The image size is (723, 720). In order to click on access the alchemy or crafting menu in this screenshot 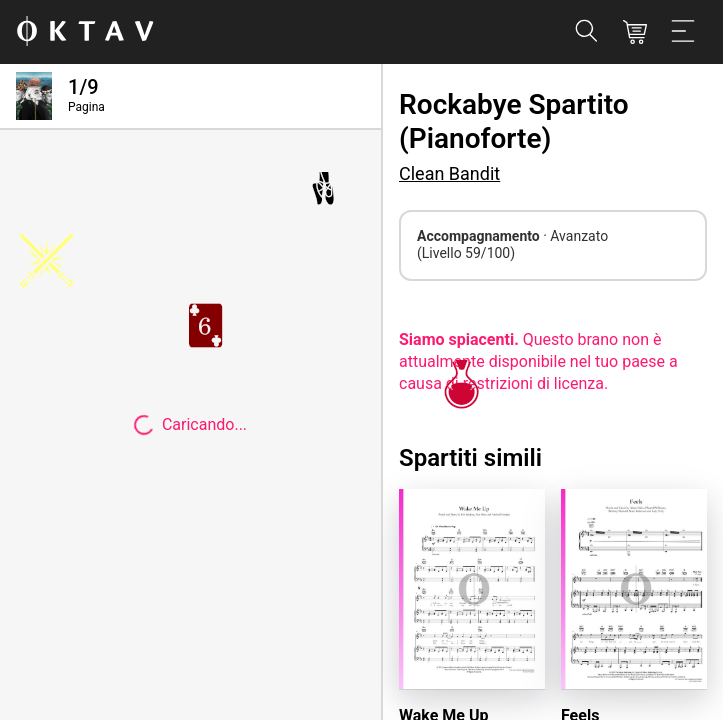, I will do `click(461, 384)`.